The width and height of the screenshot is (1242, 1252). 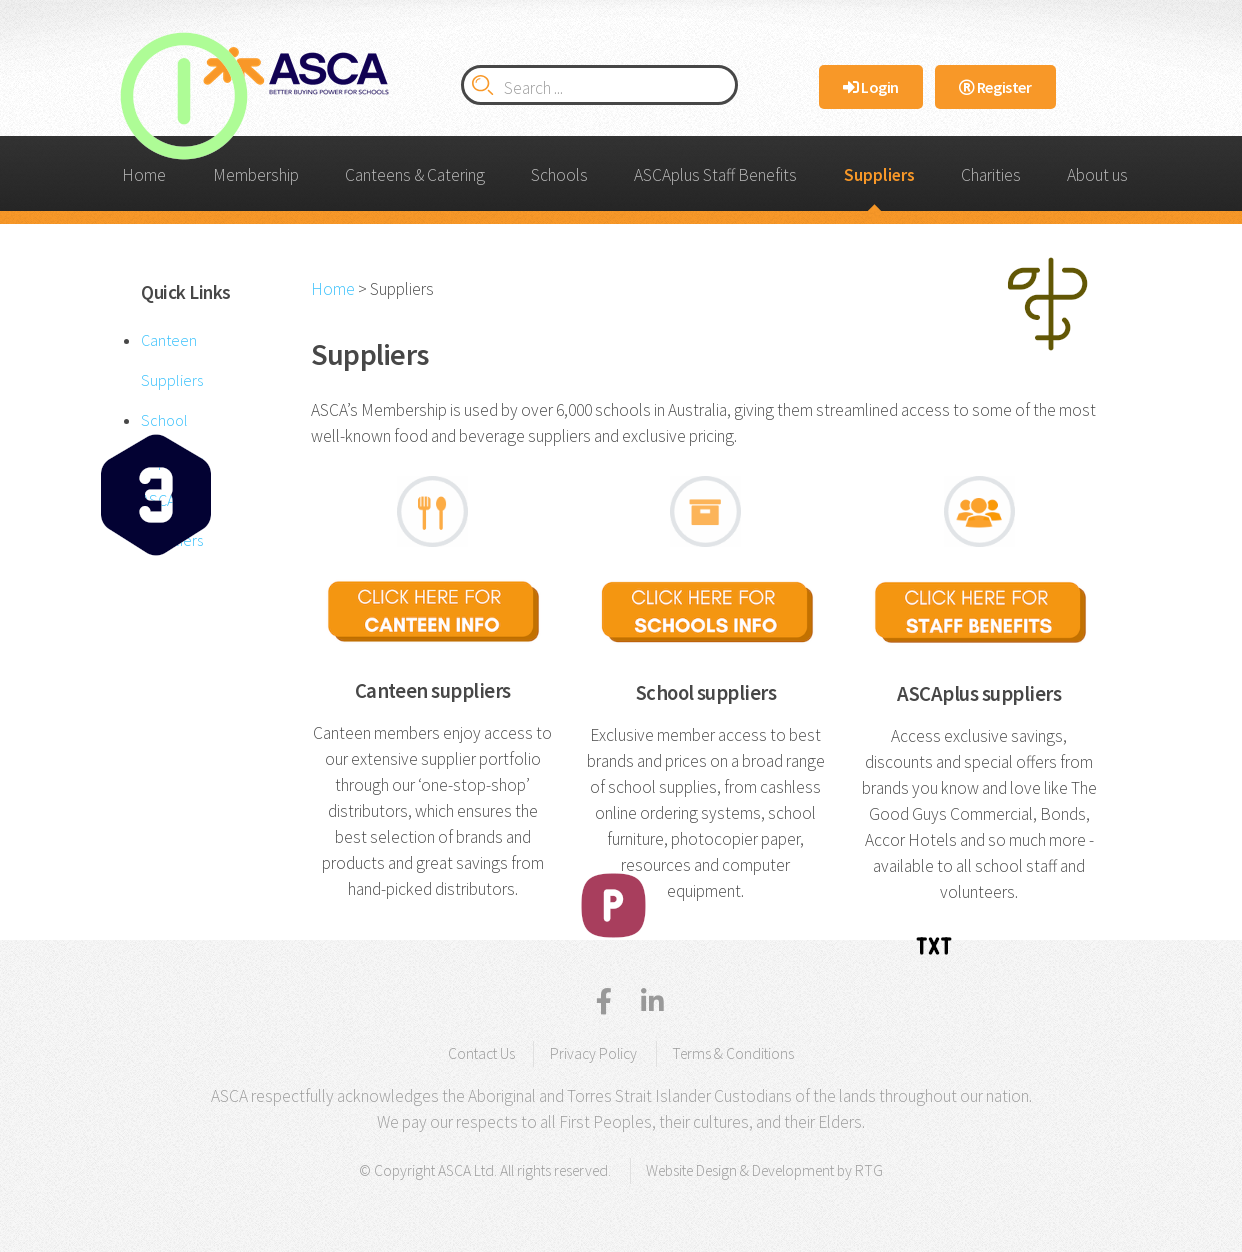 I want to click on indicates a plain text file format, so click(x=934, y=946).